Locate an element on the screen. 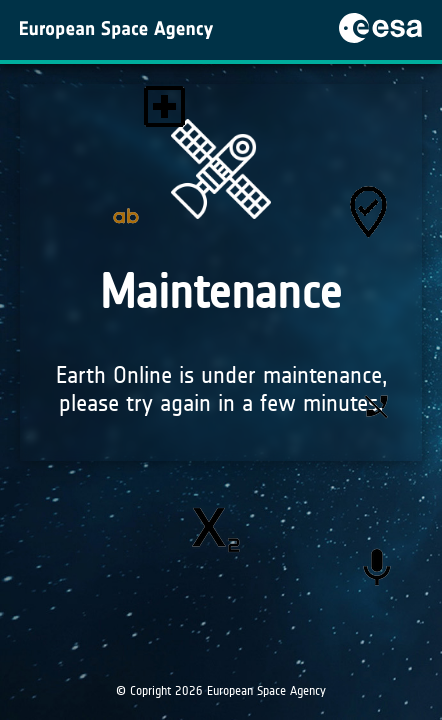 The image size is (442, 720). tap to start voice recording is located at coordinates (377, 568).